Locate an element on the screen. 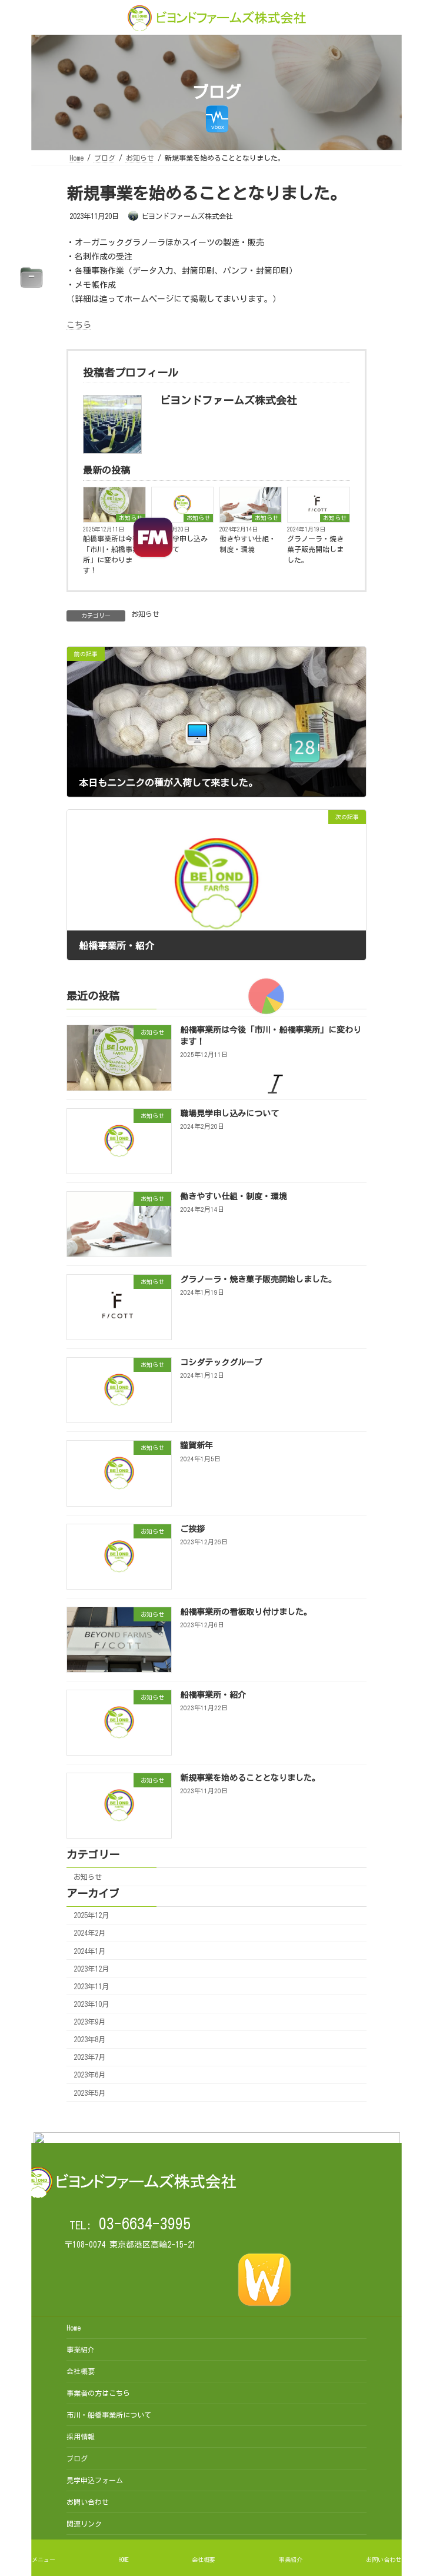 This screenshot has width=433, height=2576. apply italic formatting to selected text is located at coordinates (275, 1084).